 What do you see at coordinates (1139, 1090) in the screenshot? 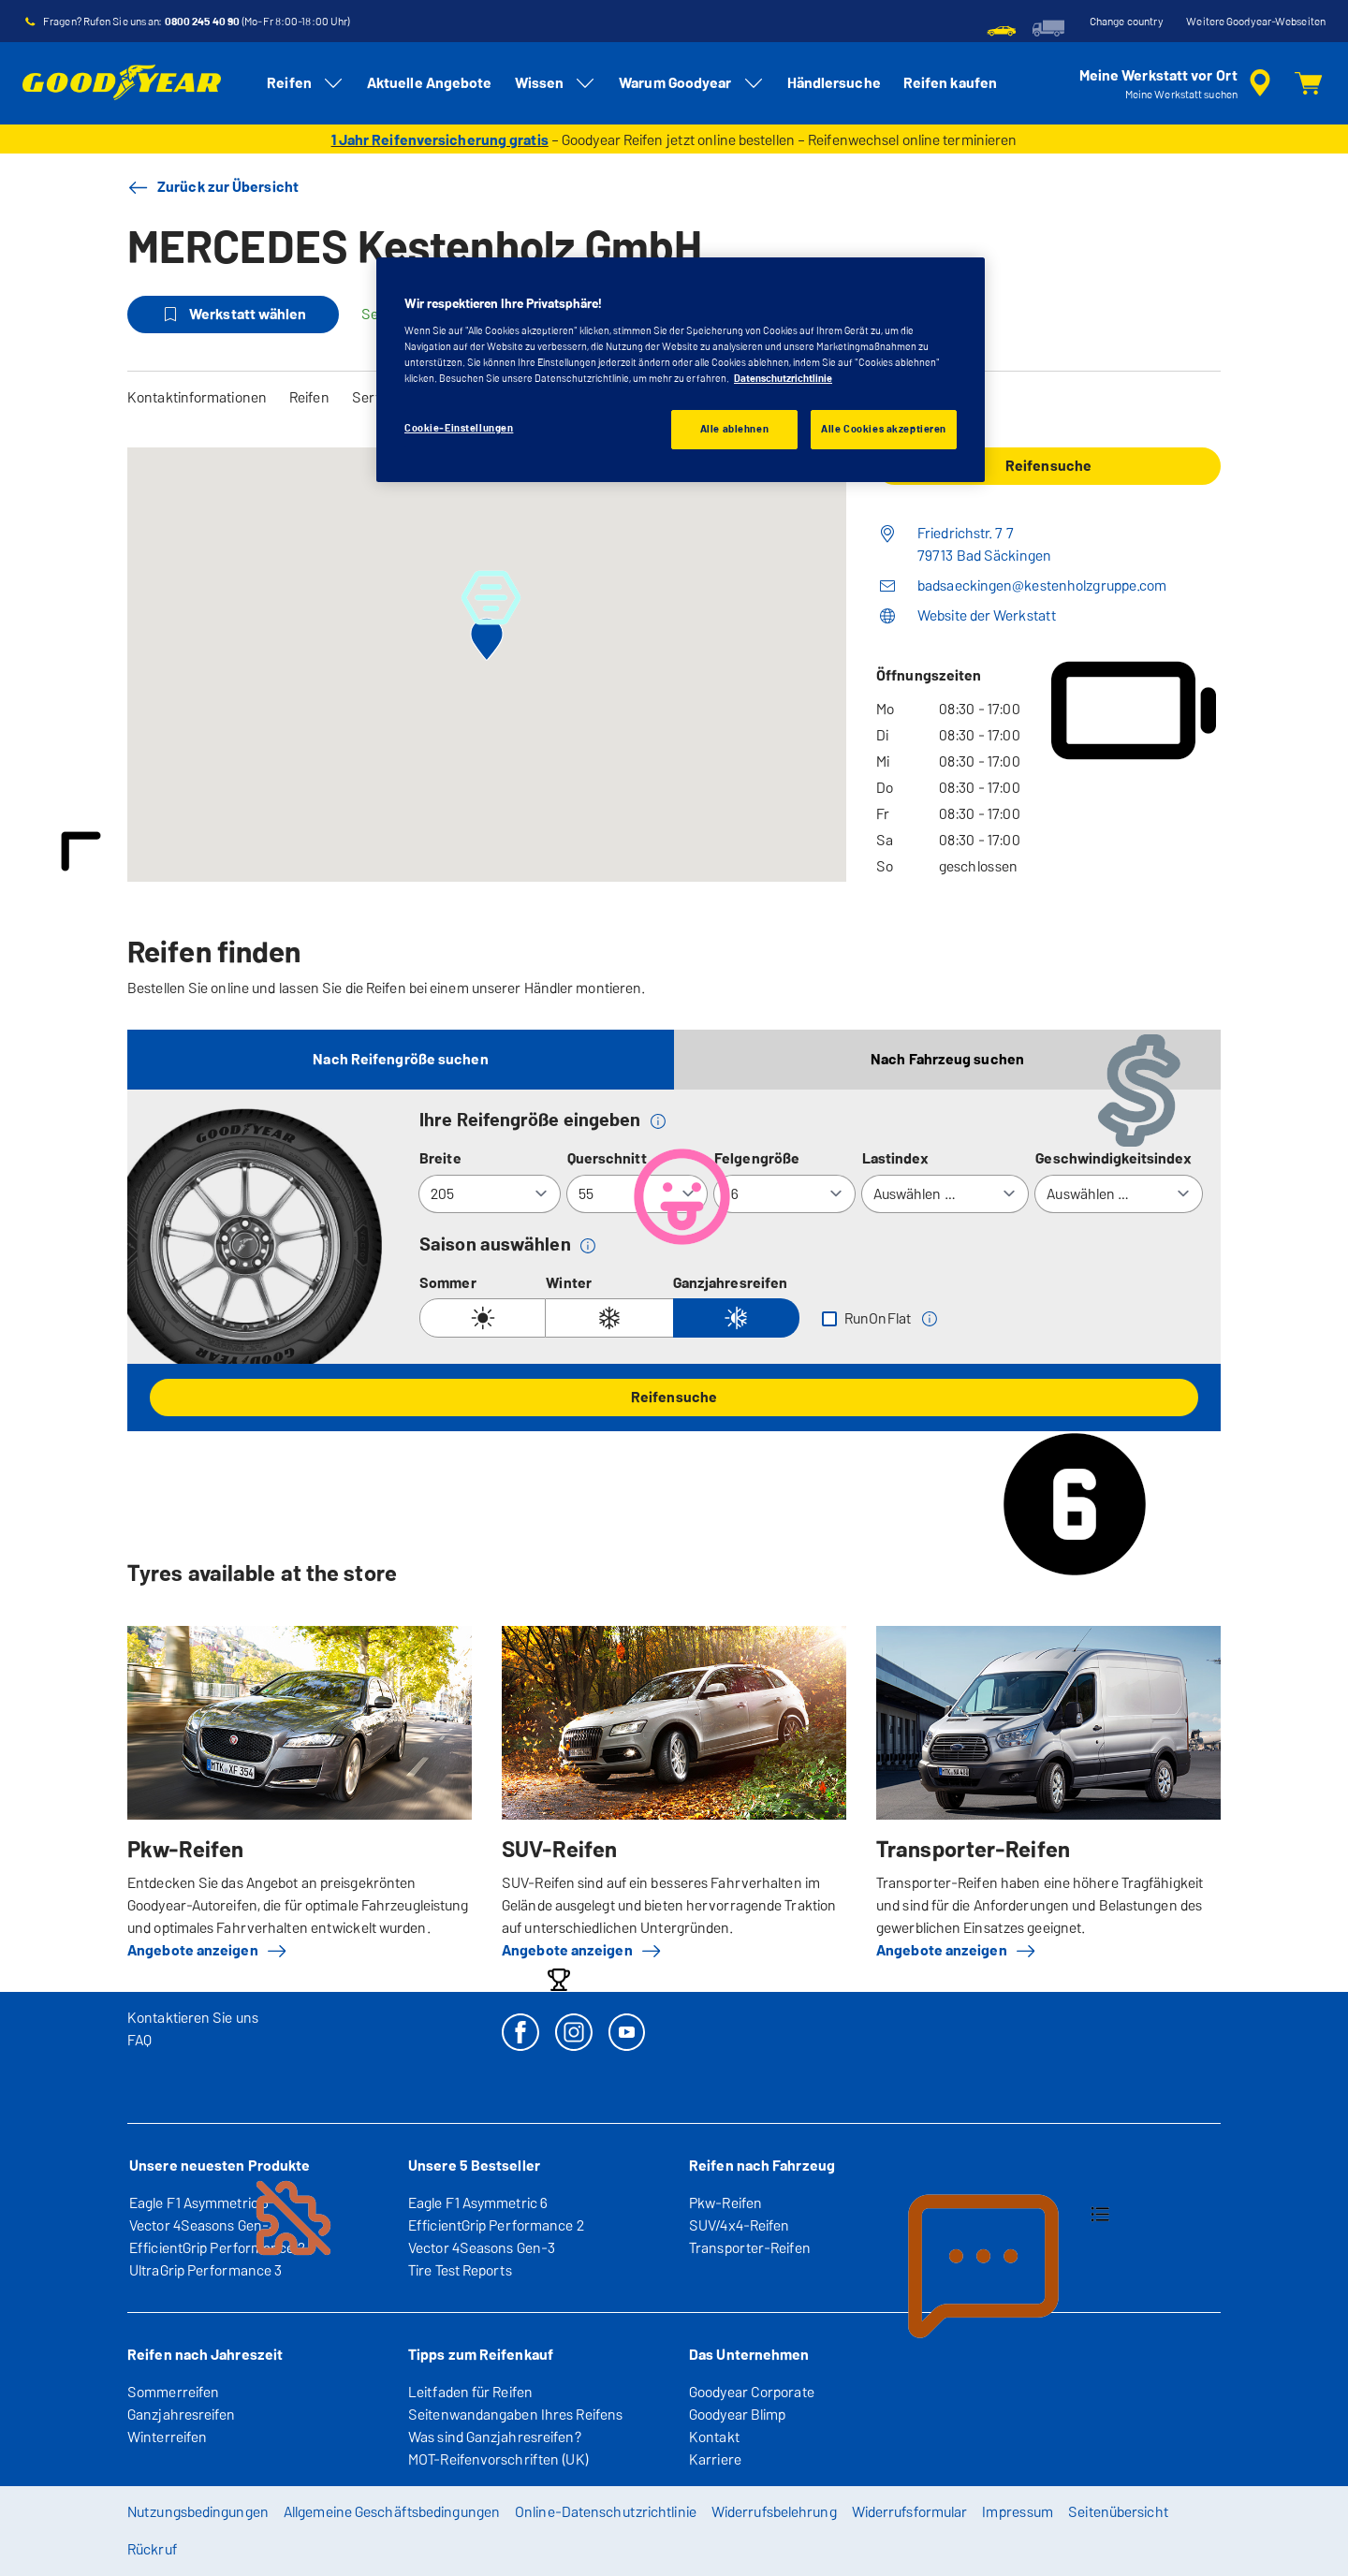
I see `open Cash App` at bounding box center [1139, 1090].